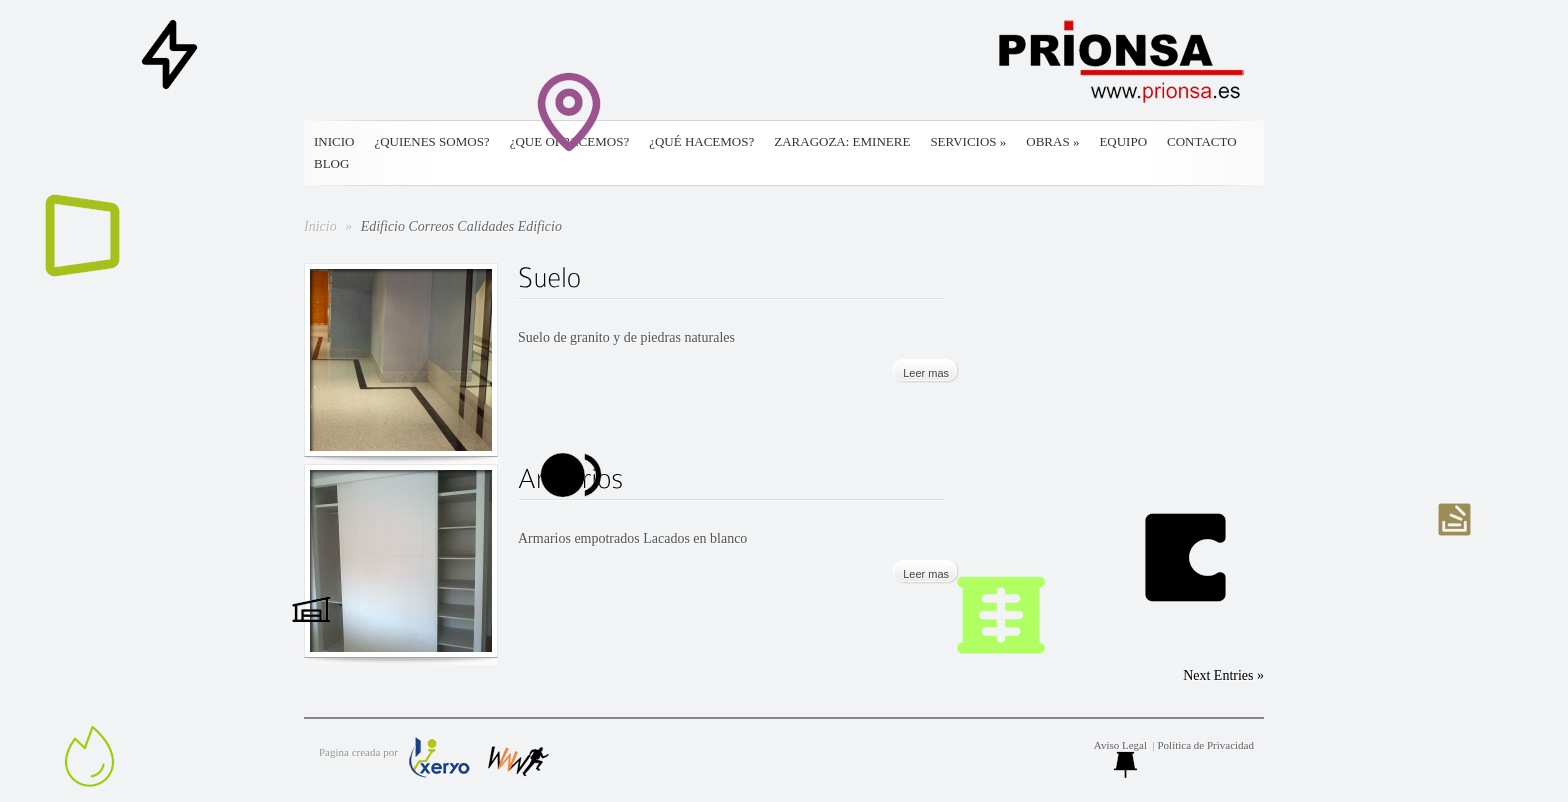 Image resolution: width=1568 pixels, height=802 pixels. I want to click on access warehouse or storage management, so click(311, 610).